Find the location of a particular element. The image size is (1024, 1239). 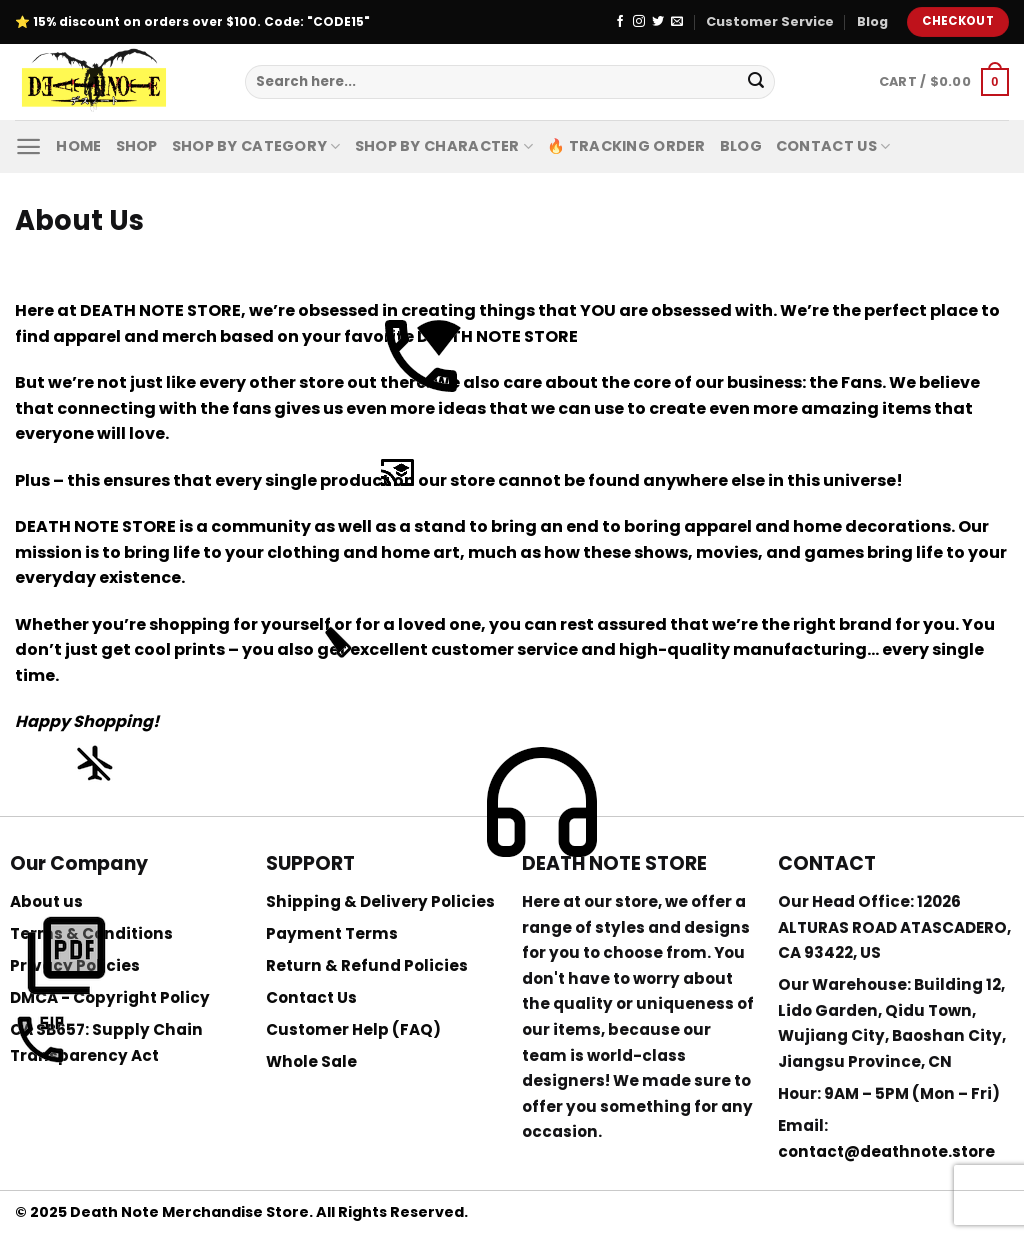

cast or share screen to classroom display is located at coordinates (397, 472).